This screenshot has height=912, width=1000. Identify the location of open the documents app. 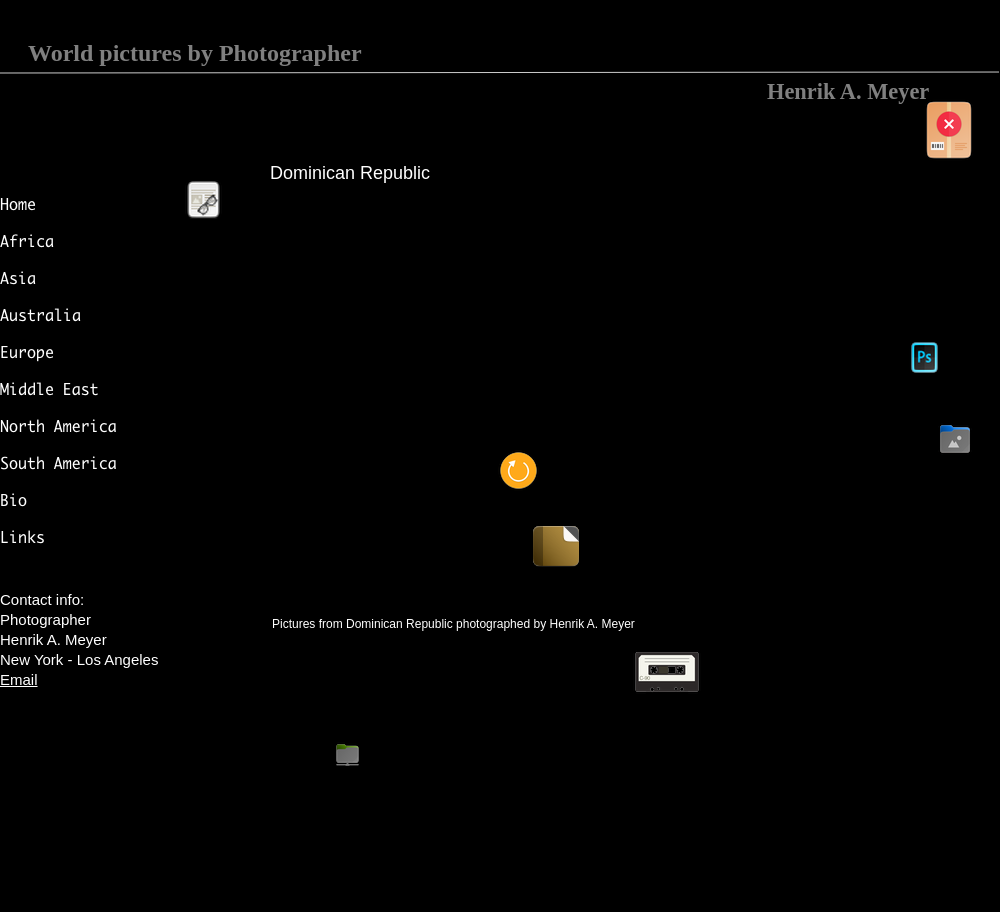
(203, 199).